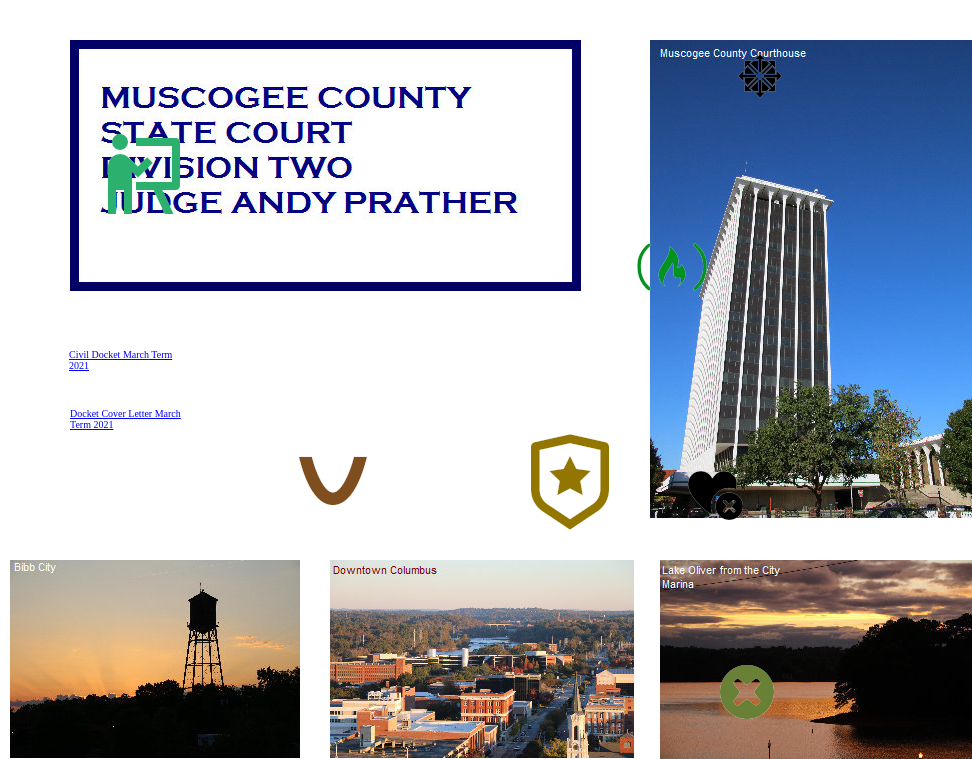 The width and height of the screenshot is (972, 759). Describe the element at coordinates (333, 481) in the screenshot. I see `visit the voelkner website or store` at that location.